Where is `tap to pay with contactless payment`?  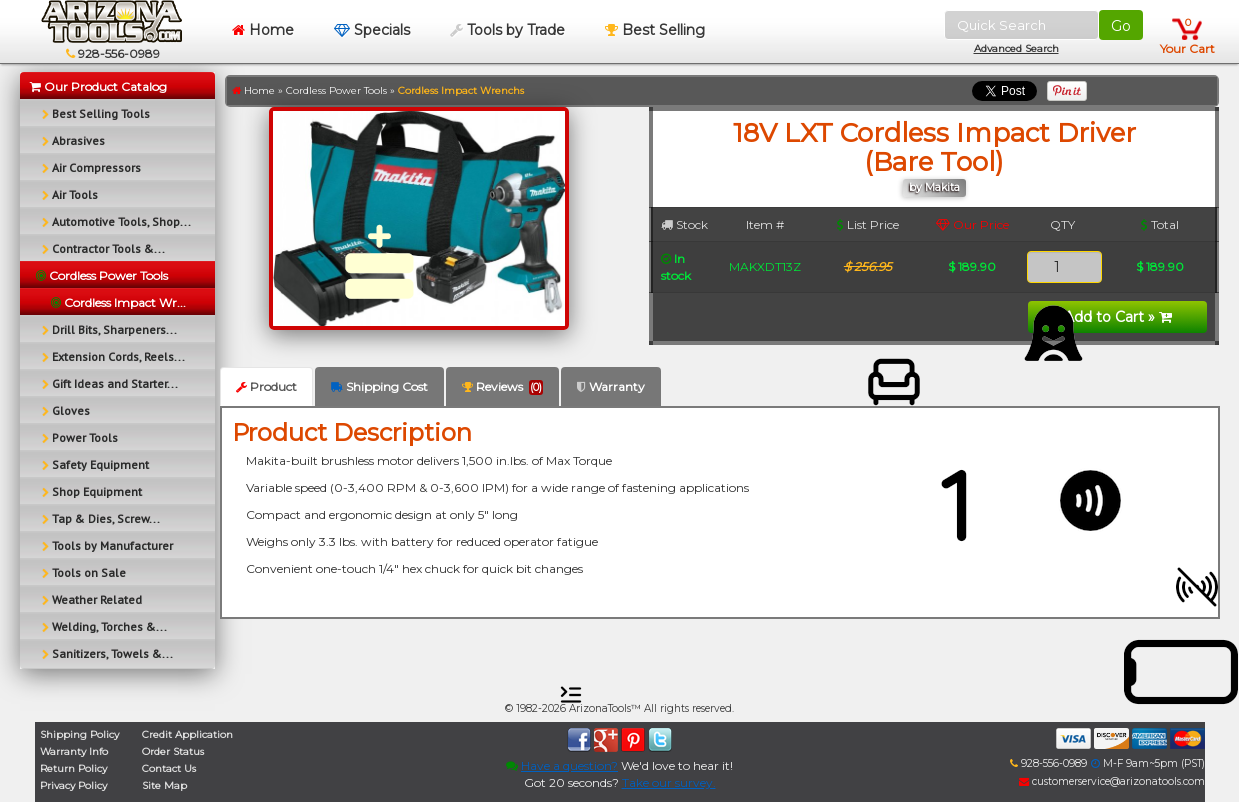
tap to pay with contactless payment is located at coordinates (1090, 500).